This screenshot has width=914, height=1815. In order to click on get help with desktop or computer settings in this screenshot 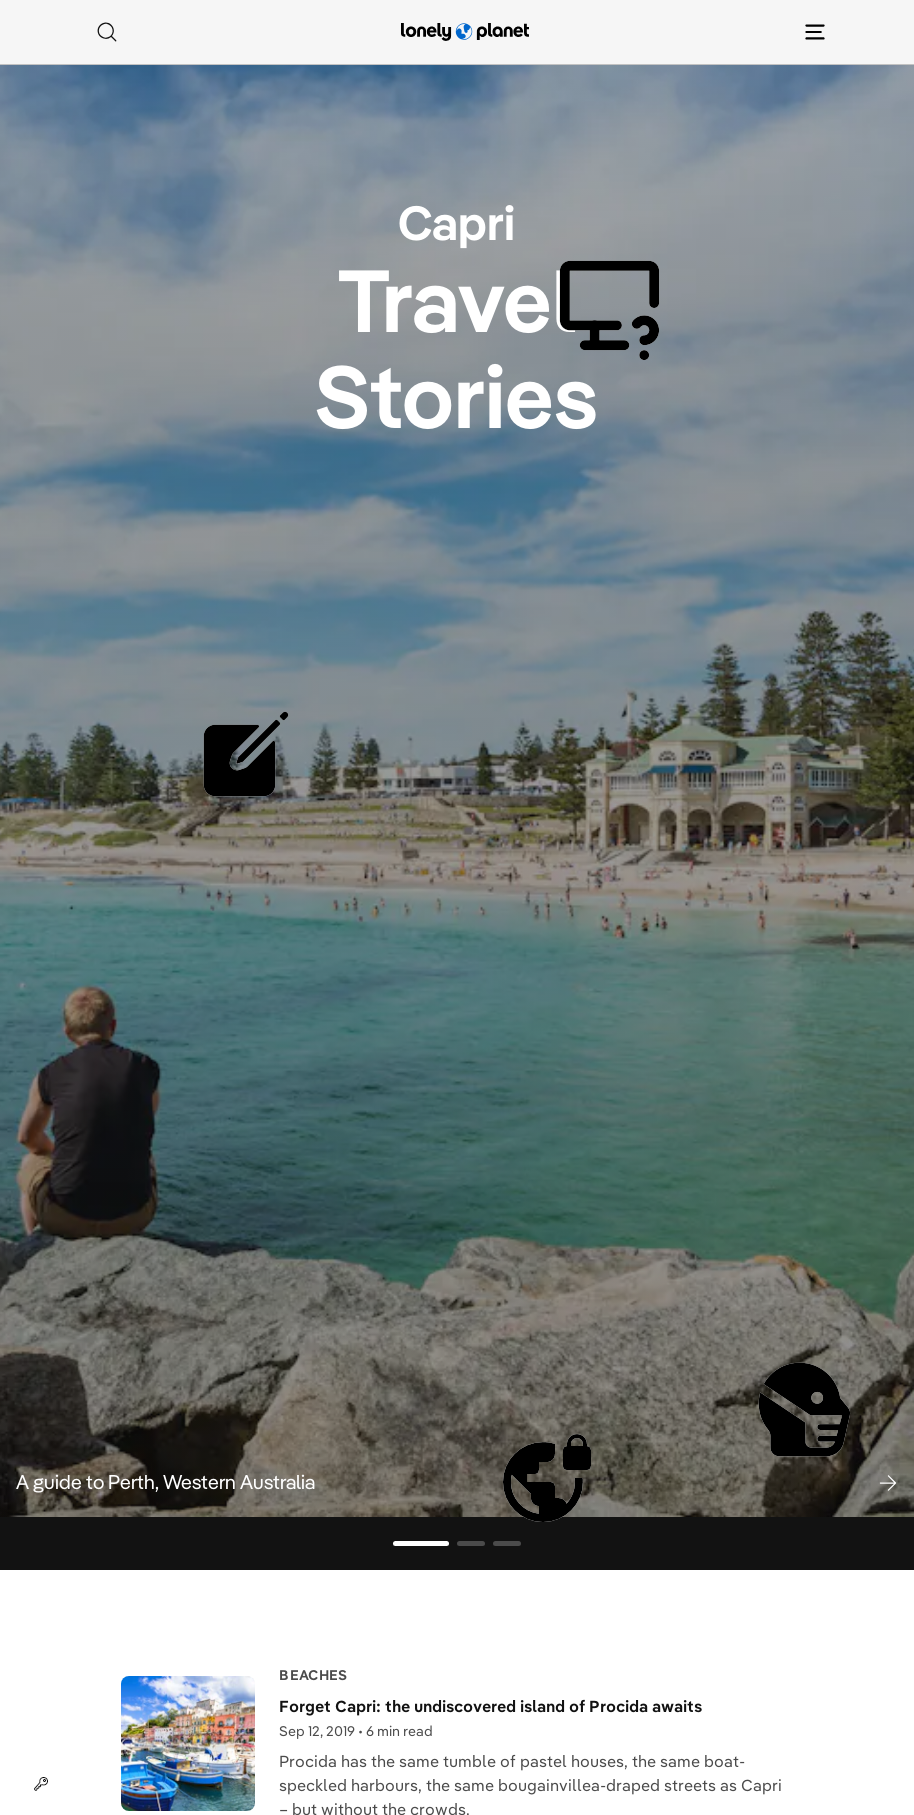, I will do `click(609, 305)`.